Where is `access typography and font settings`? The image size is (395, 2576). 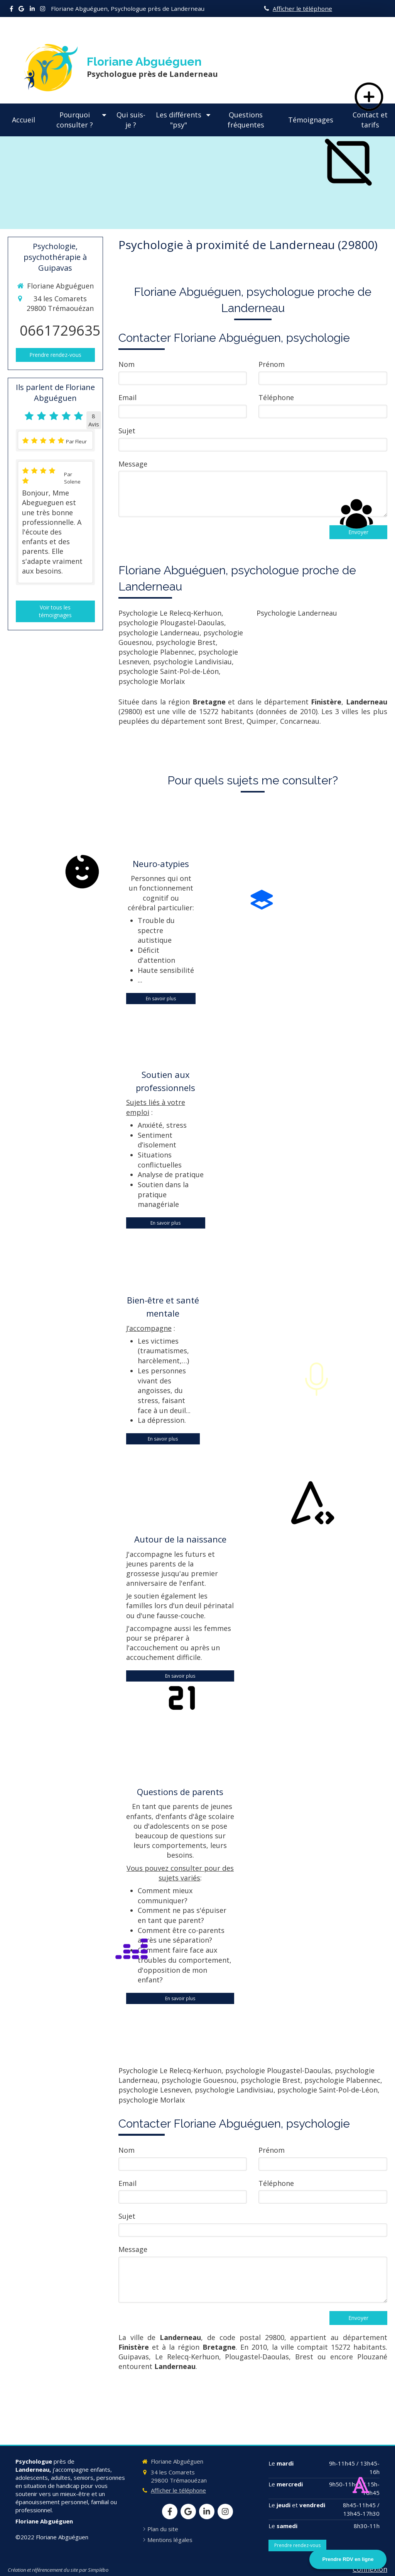
access typography and font settings is located at coordinates (360, 2485).